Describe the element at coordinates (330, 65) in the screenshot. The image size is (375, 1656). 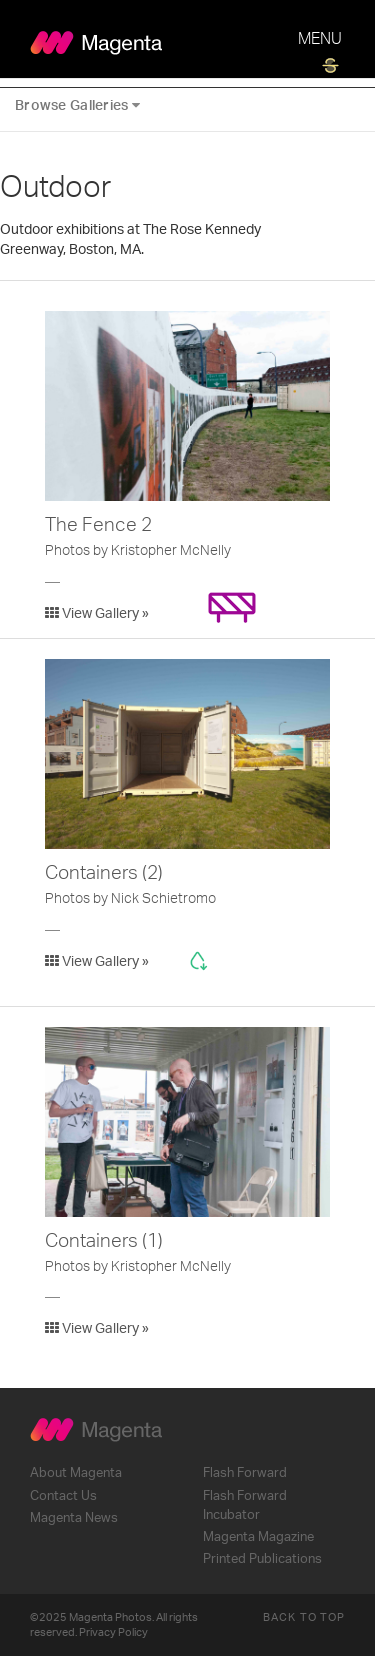
I see `apply strikethrough formatting to selected text` at that location.